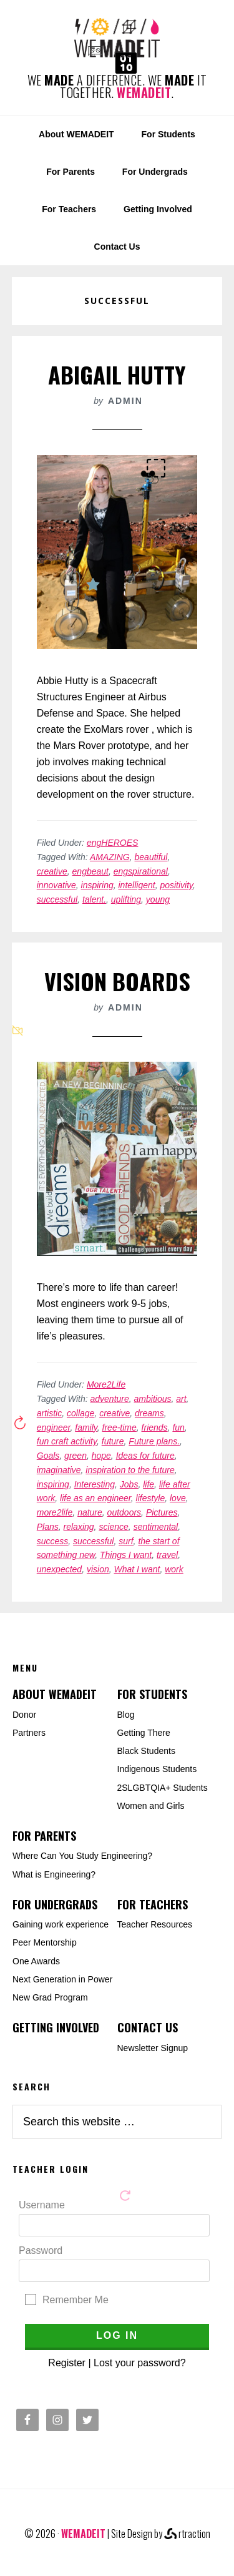 The height and width of the screenshot is (2576, 234). I want to click on subtract or remove a layer, so click(159, 1215).